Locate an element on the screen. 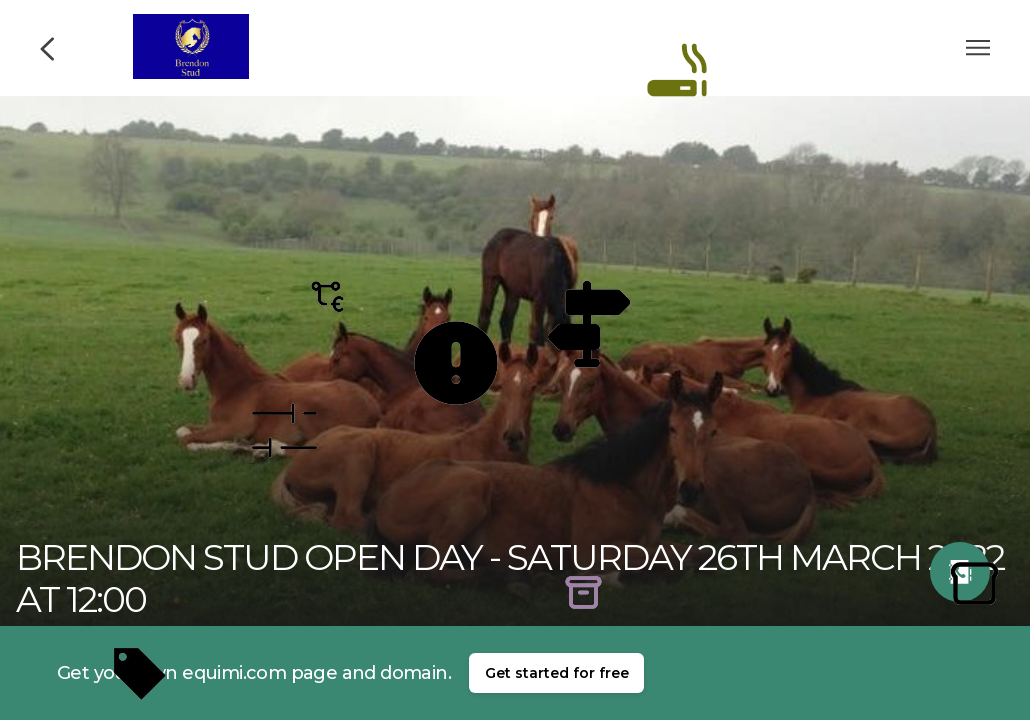 This screenshot has height=720, width=1030. indicates an error or warning state is located at coordinates (456, 363).